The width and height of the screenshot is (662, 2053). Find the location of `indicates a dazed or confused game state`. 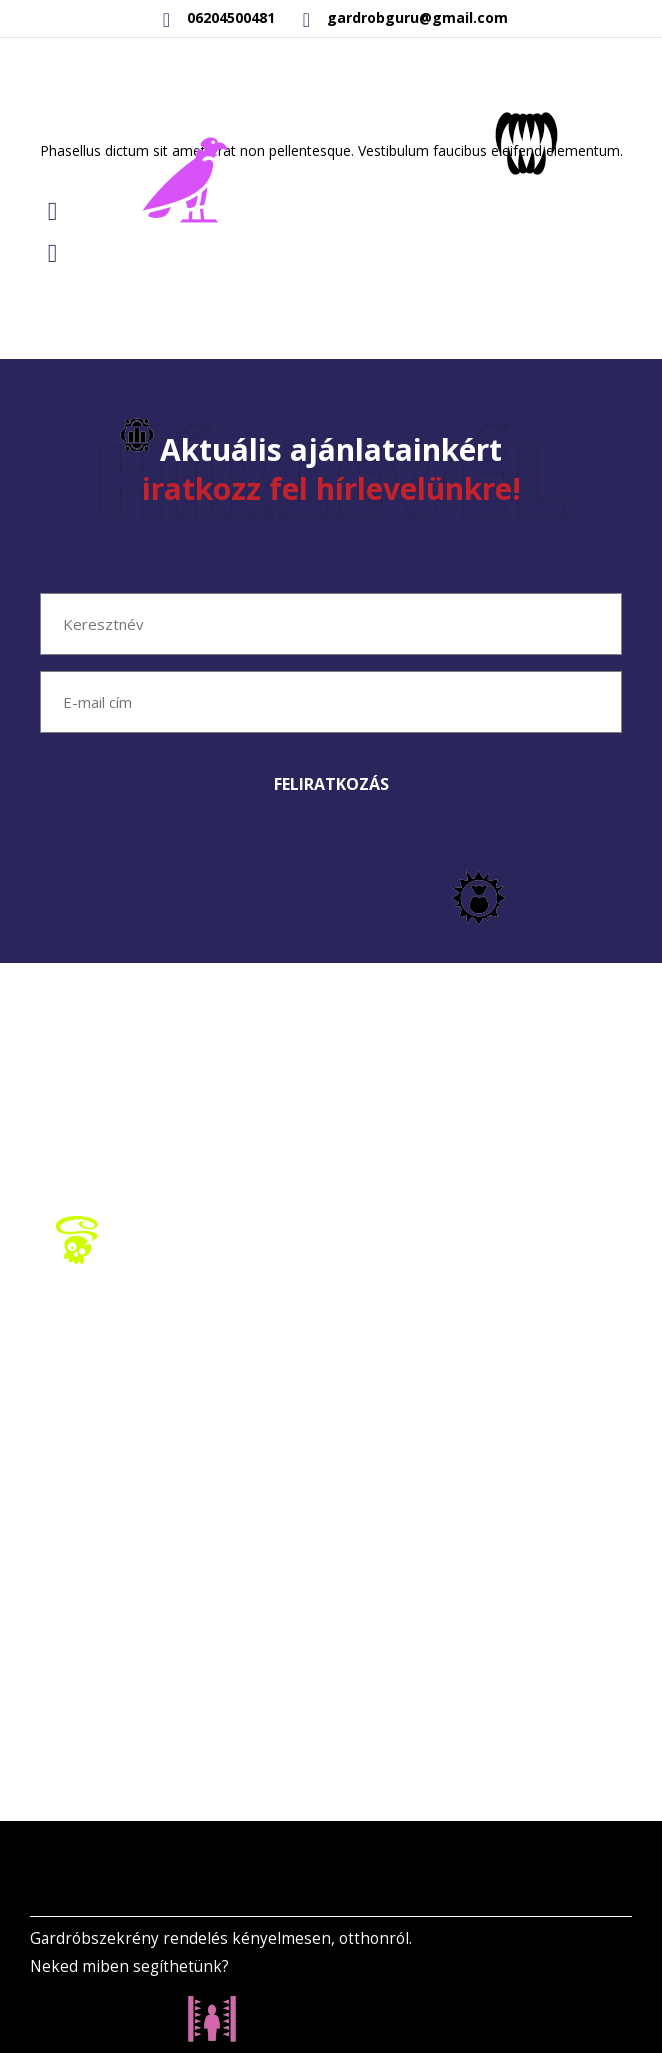

indicates a dazed or confused game state is located at coordinates (78, 1240).